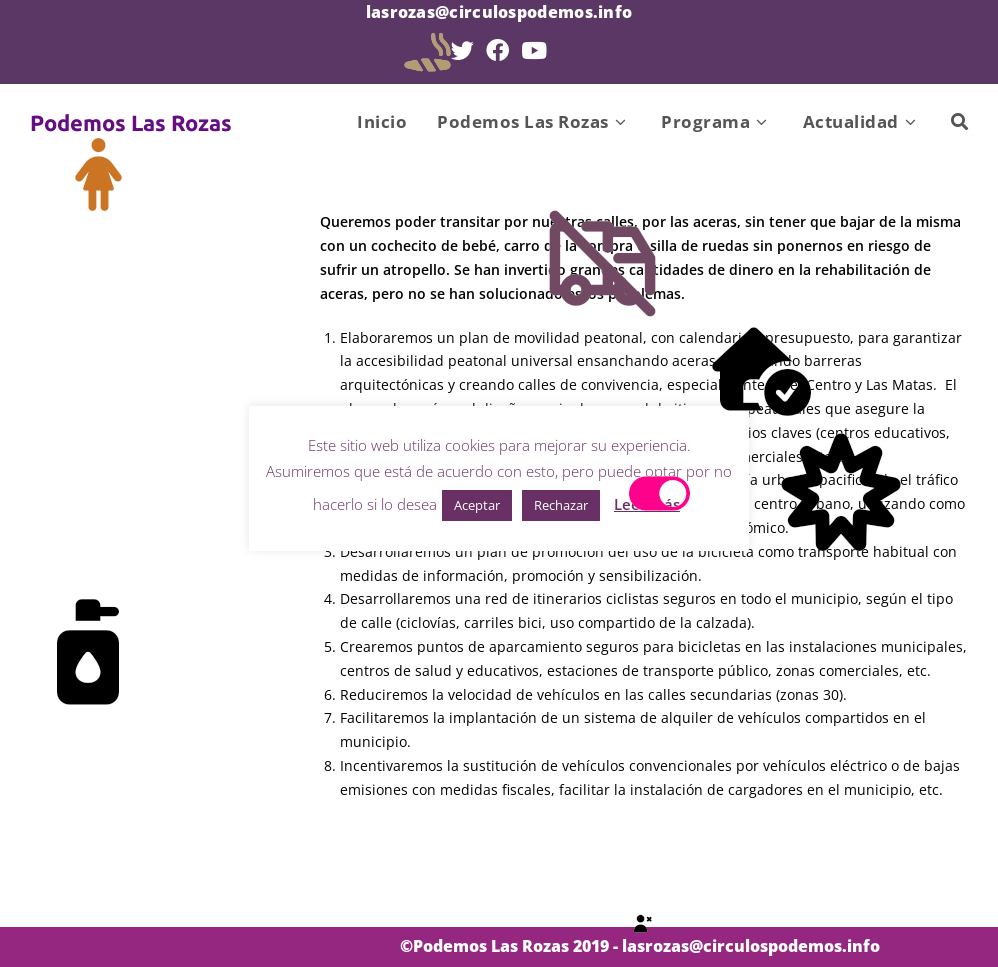 The width and height of the screenshot is (998, 967). What do you see at coordinates (602, 263) in the screenshot?
I see `delivery unavailable` at bounding box center [602, 263].